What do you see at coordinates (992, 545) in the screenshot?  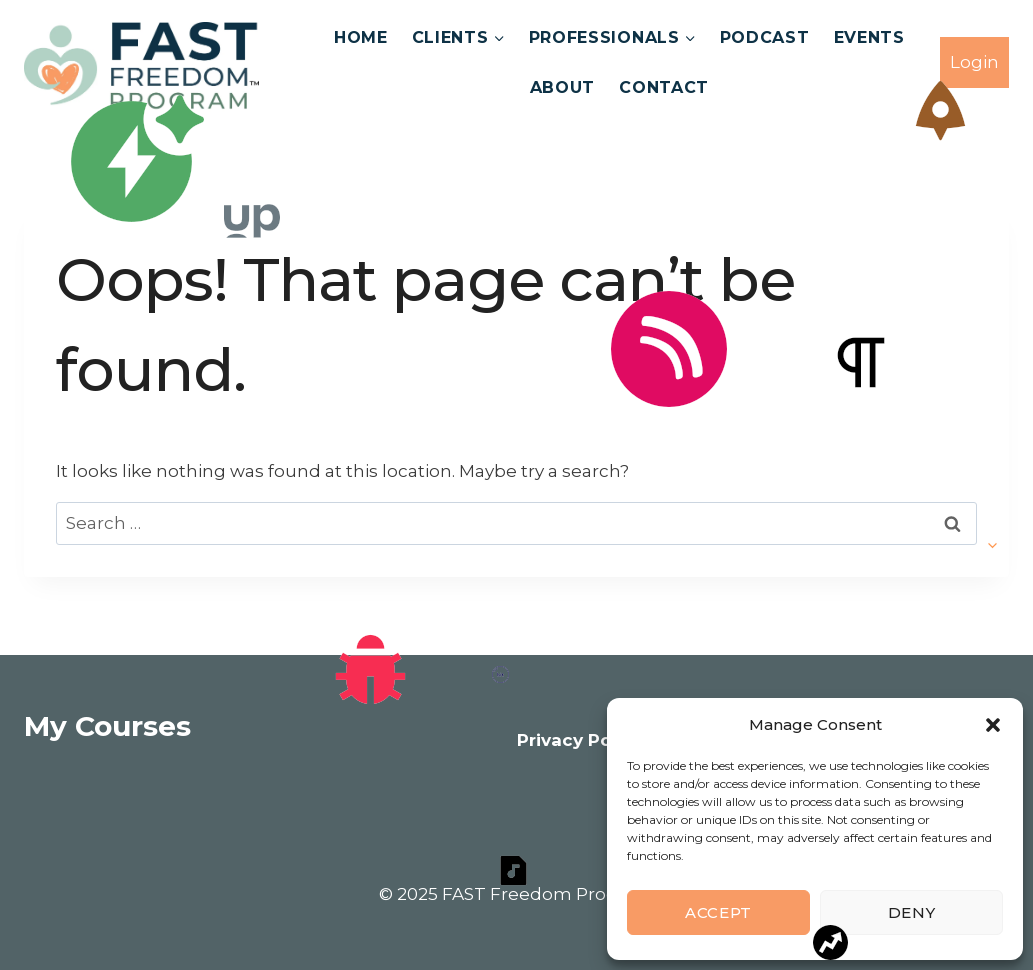 I see `expand dropdown menu` at bounding box center [992, 545].